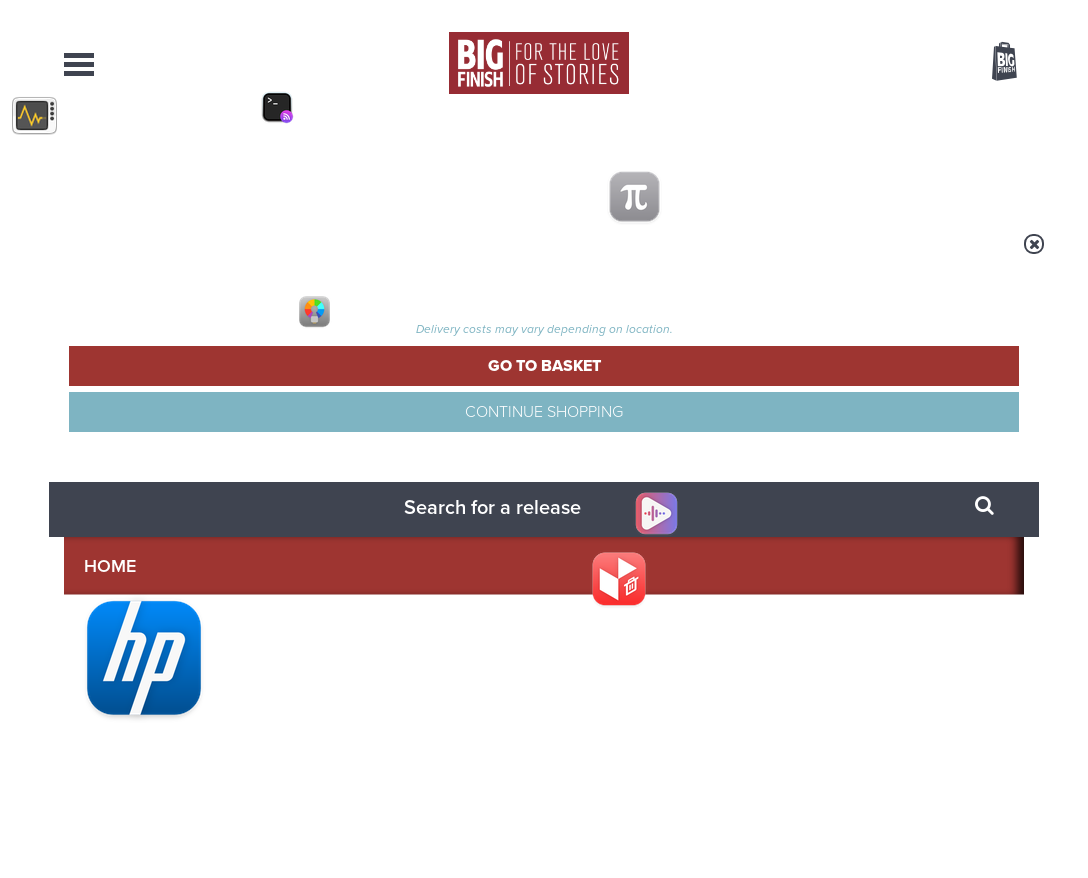  I want to click on open HP printer or device management app, so click(144, 658).